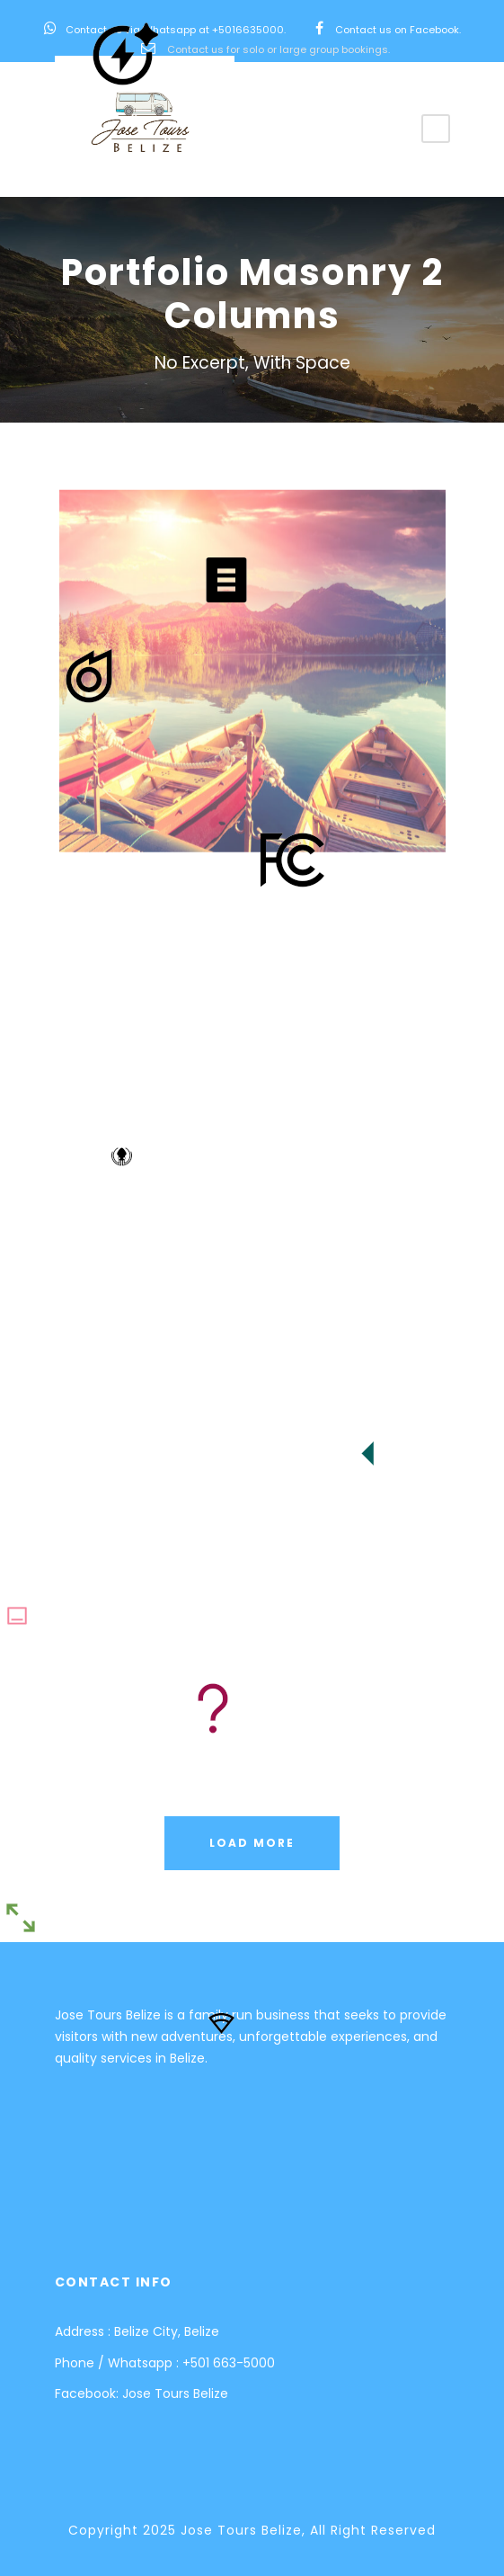 Image resolution: width=504 pixels, height=2576 pixels. What do you see at coordinates (89, 677) in the screenshot?
I see `indicates meteor or space weather event` at bounding box center [89, 677].